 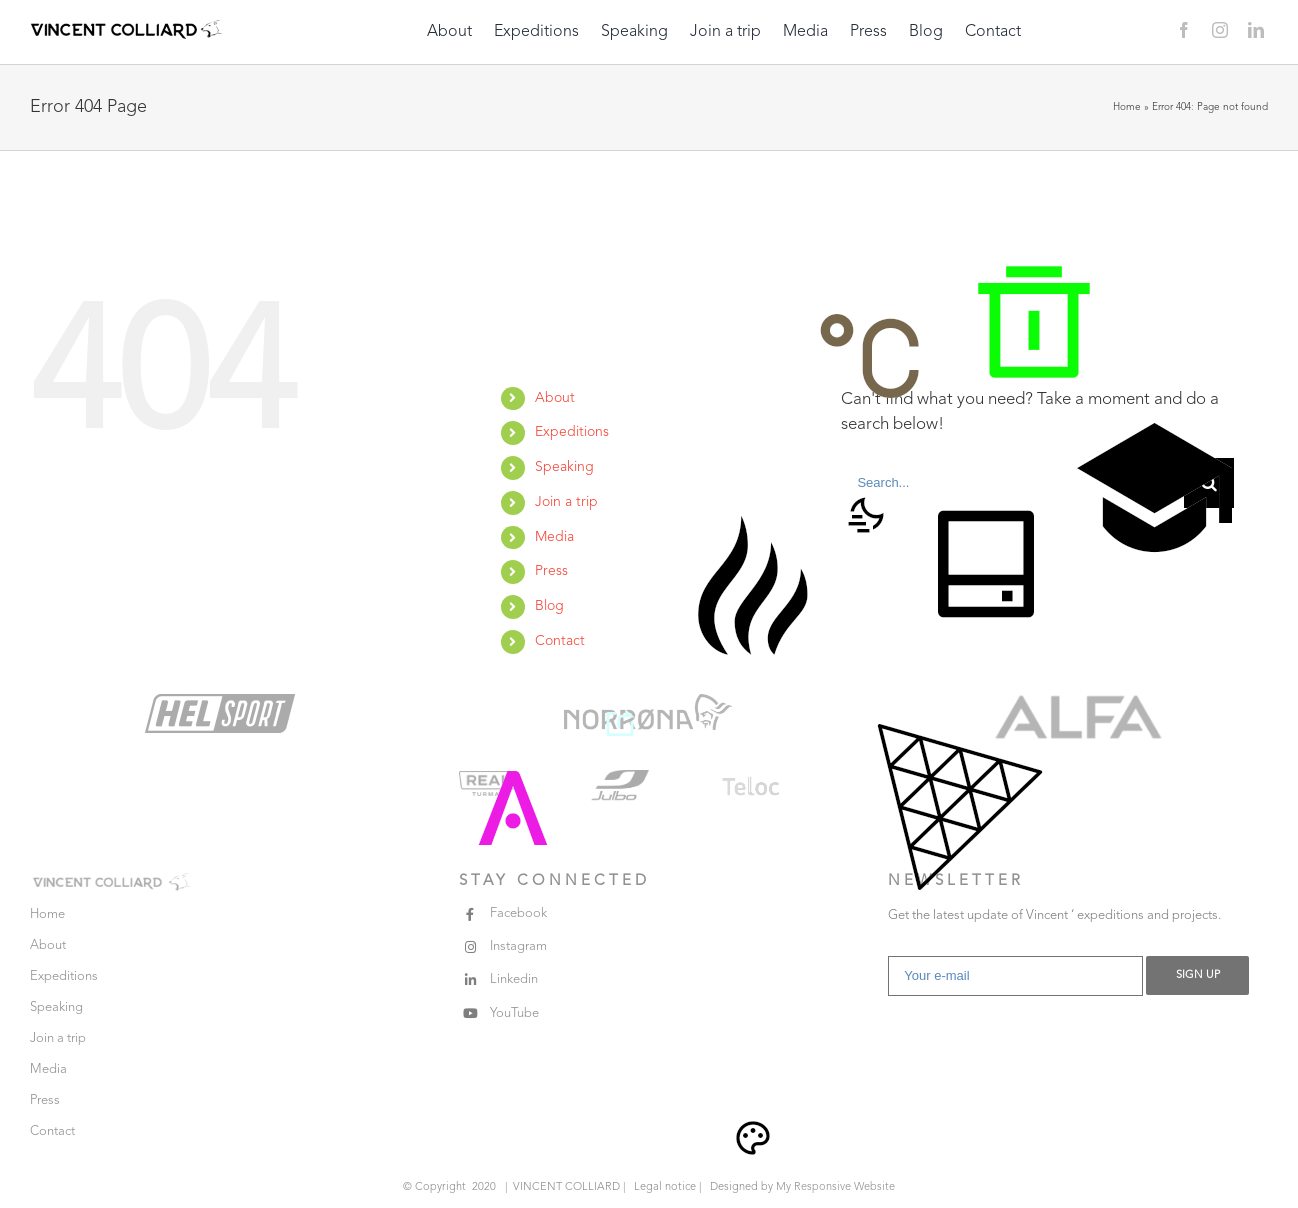 I want to click on indicates hot or trending content, so click(x=754, y=588).